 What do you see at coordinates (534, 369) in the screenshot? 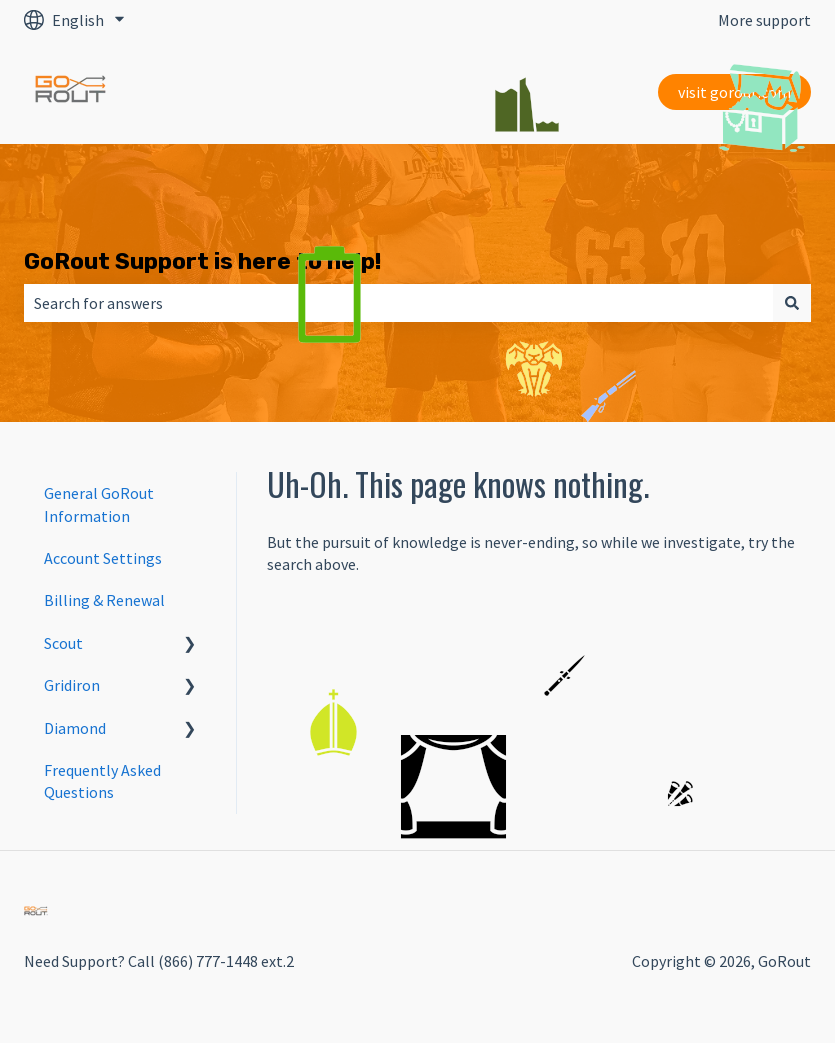
I see `select gargoyle character or unit` at bounding box center [534, 369].